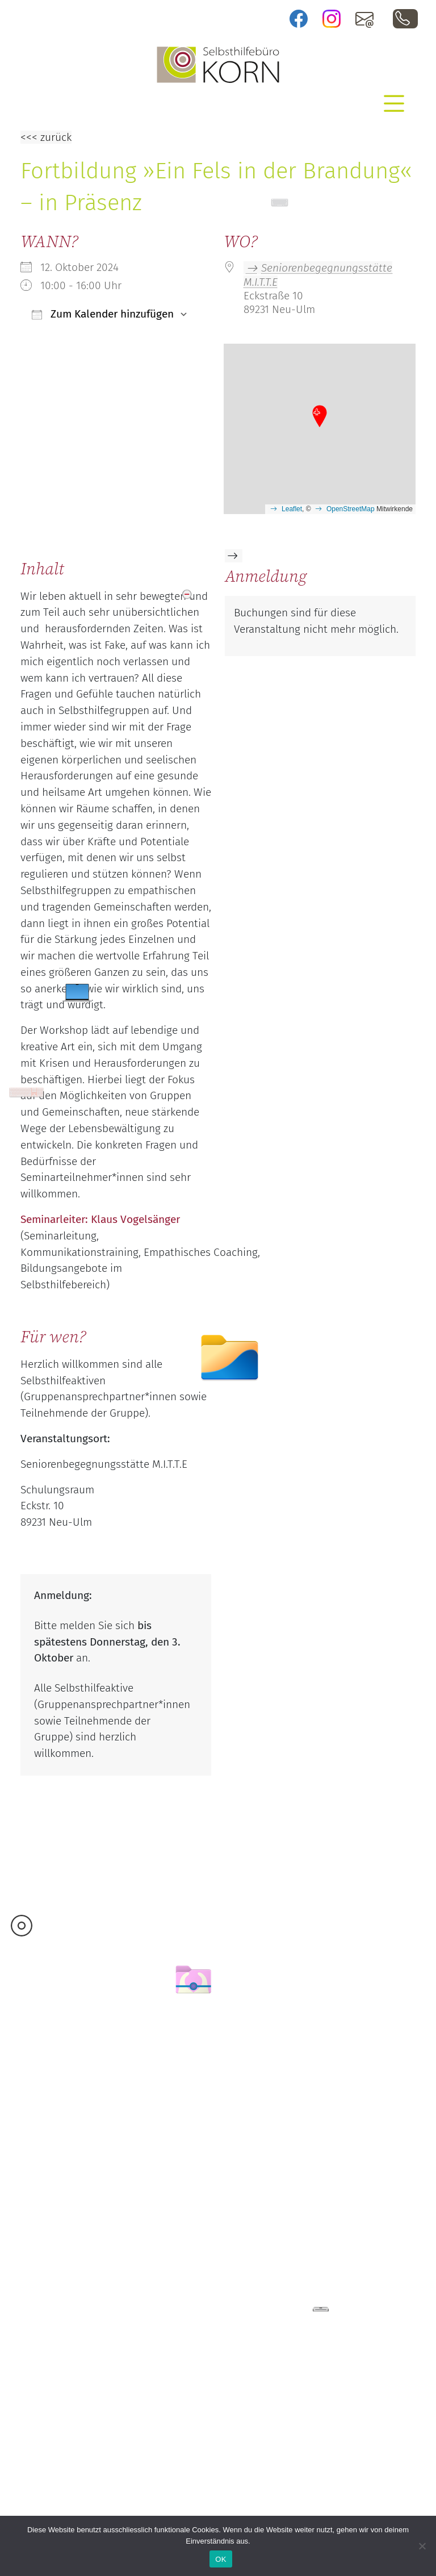 The height and width of the screenshot is (2576, 436). What do you see at coordinates (321, 2307) in the screenshot?
I see `represents a mac mini device in system settings` at bounding box center [321, 2307].